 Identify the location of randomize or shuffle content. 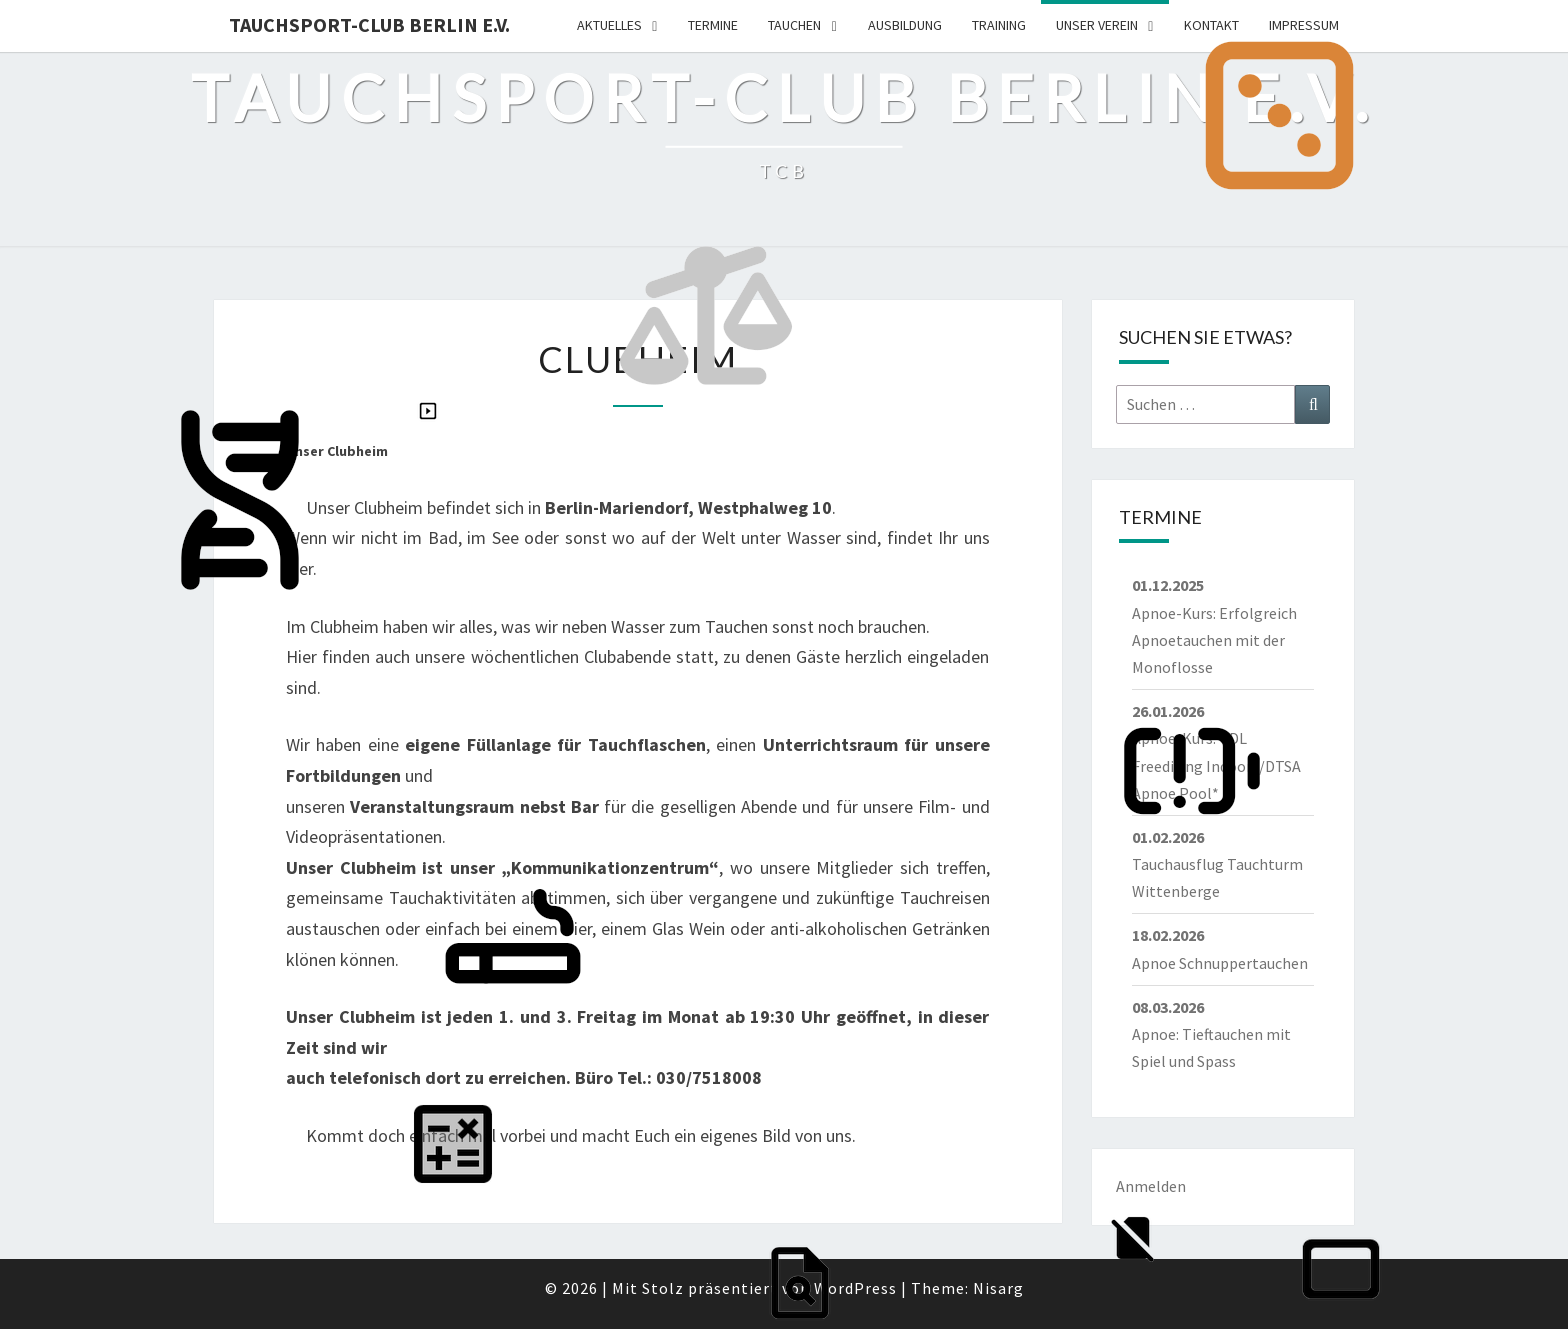
(1279, 115).